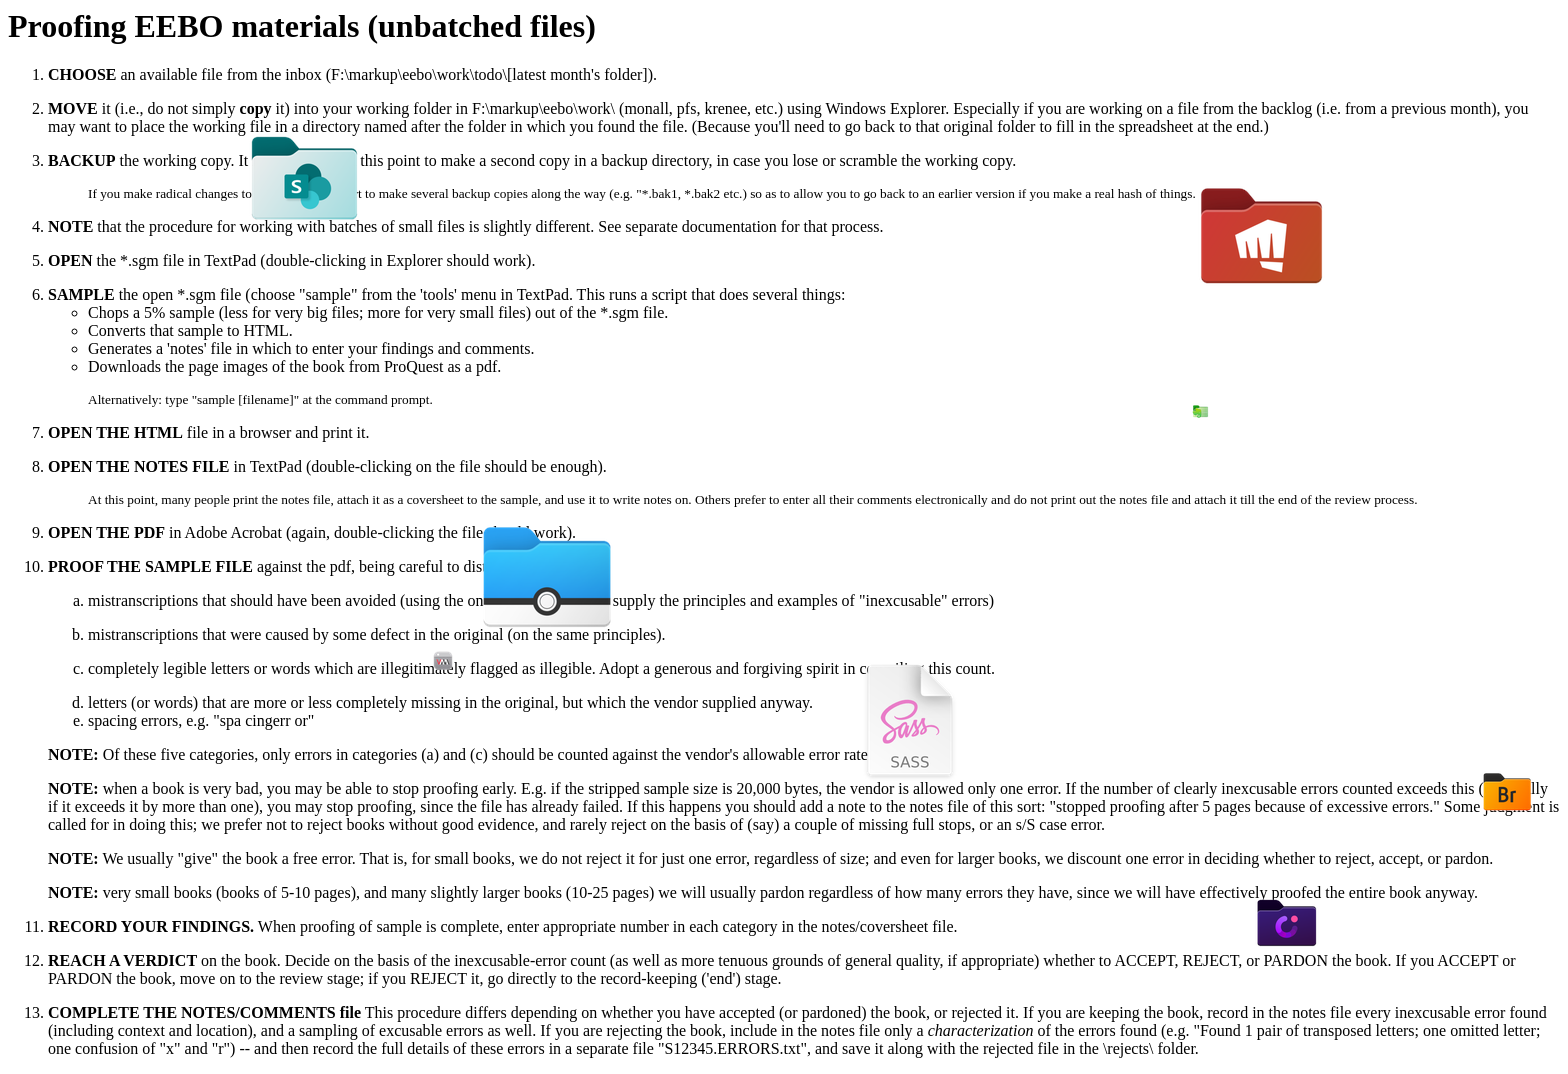  What do you see at coordinates (443, 661) in the screenshot?
I see `open virtual machine preferences` at bounding box center [443, 661].